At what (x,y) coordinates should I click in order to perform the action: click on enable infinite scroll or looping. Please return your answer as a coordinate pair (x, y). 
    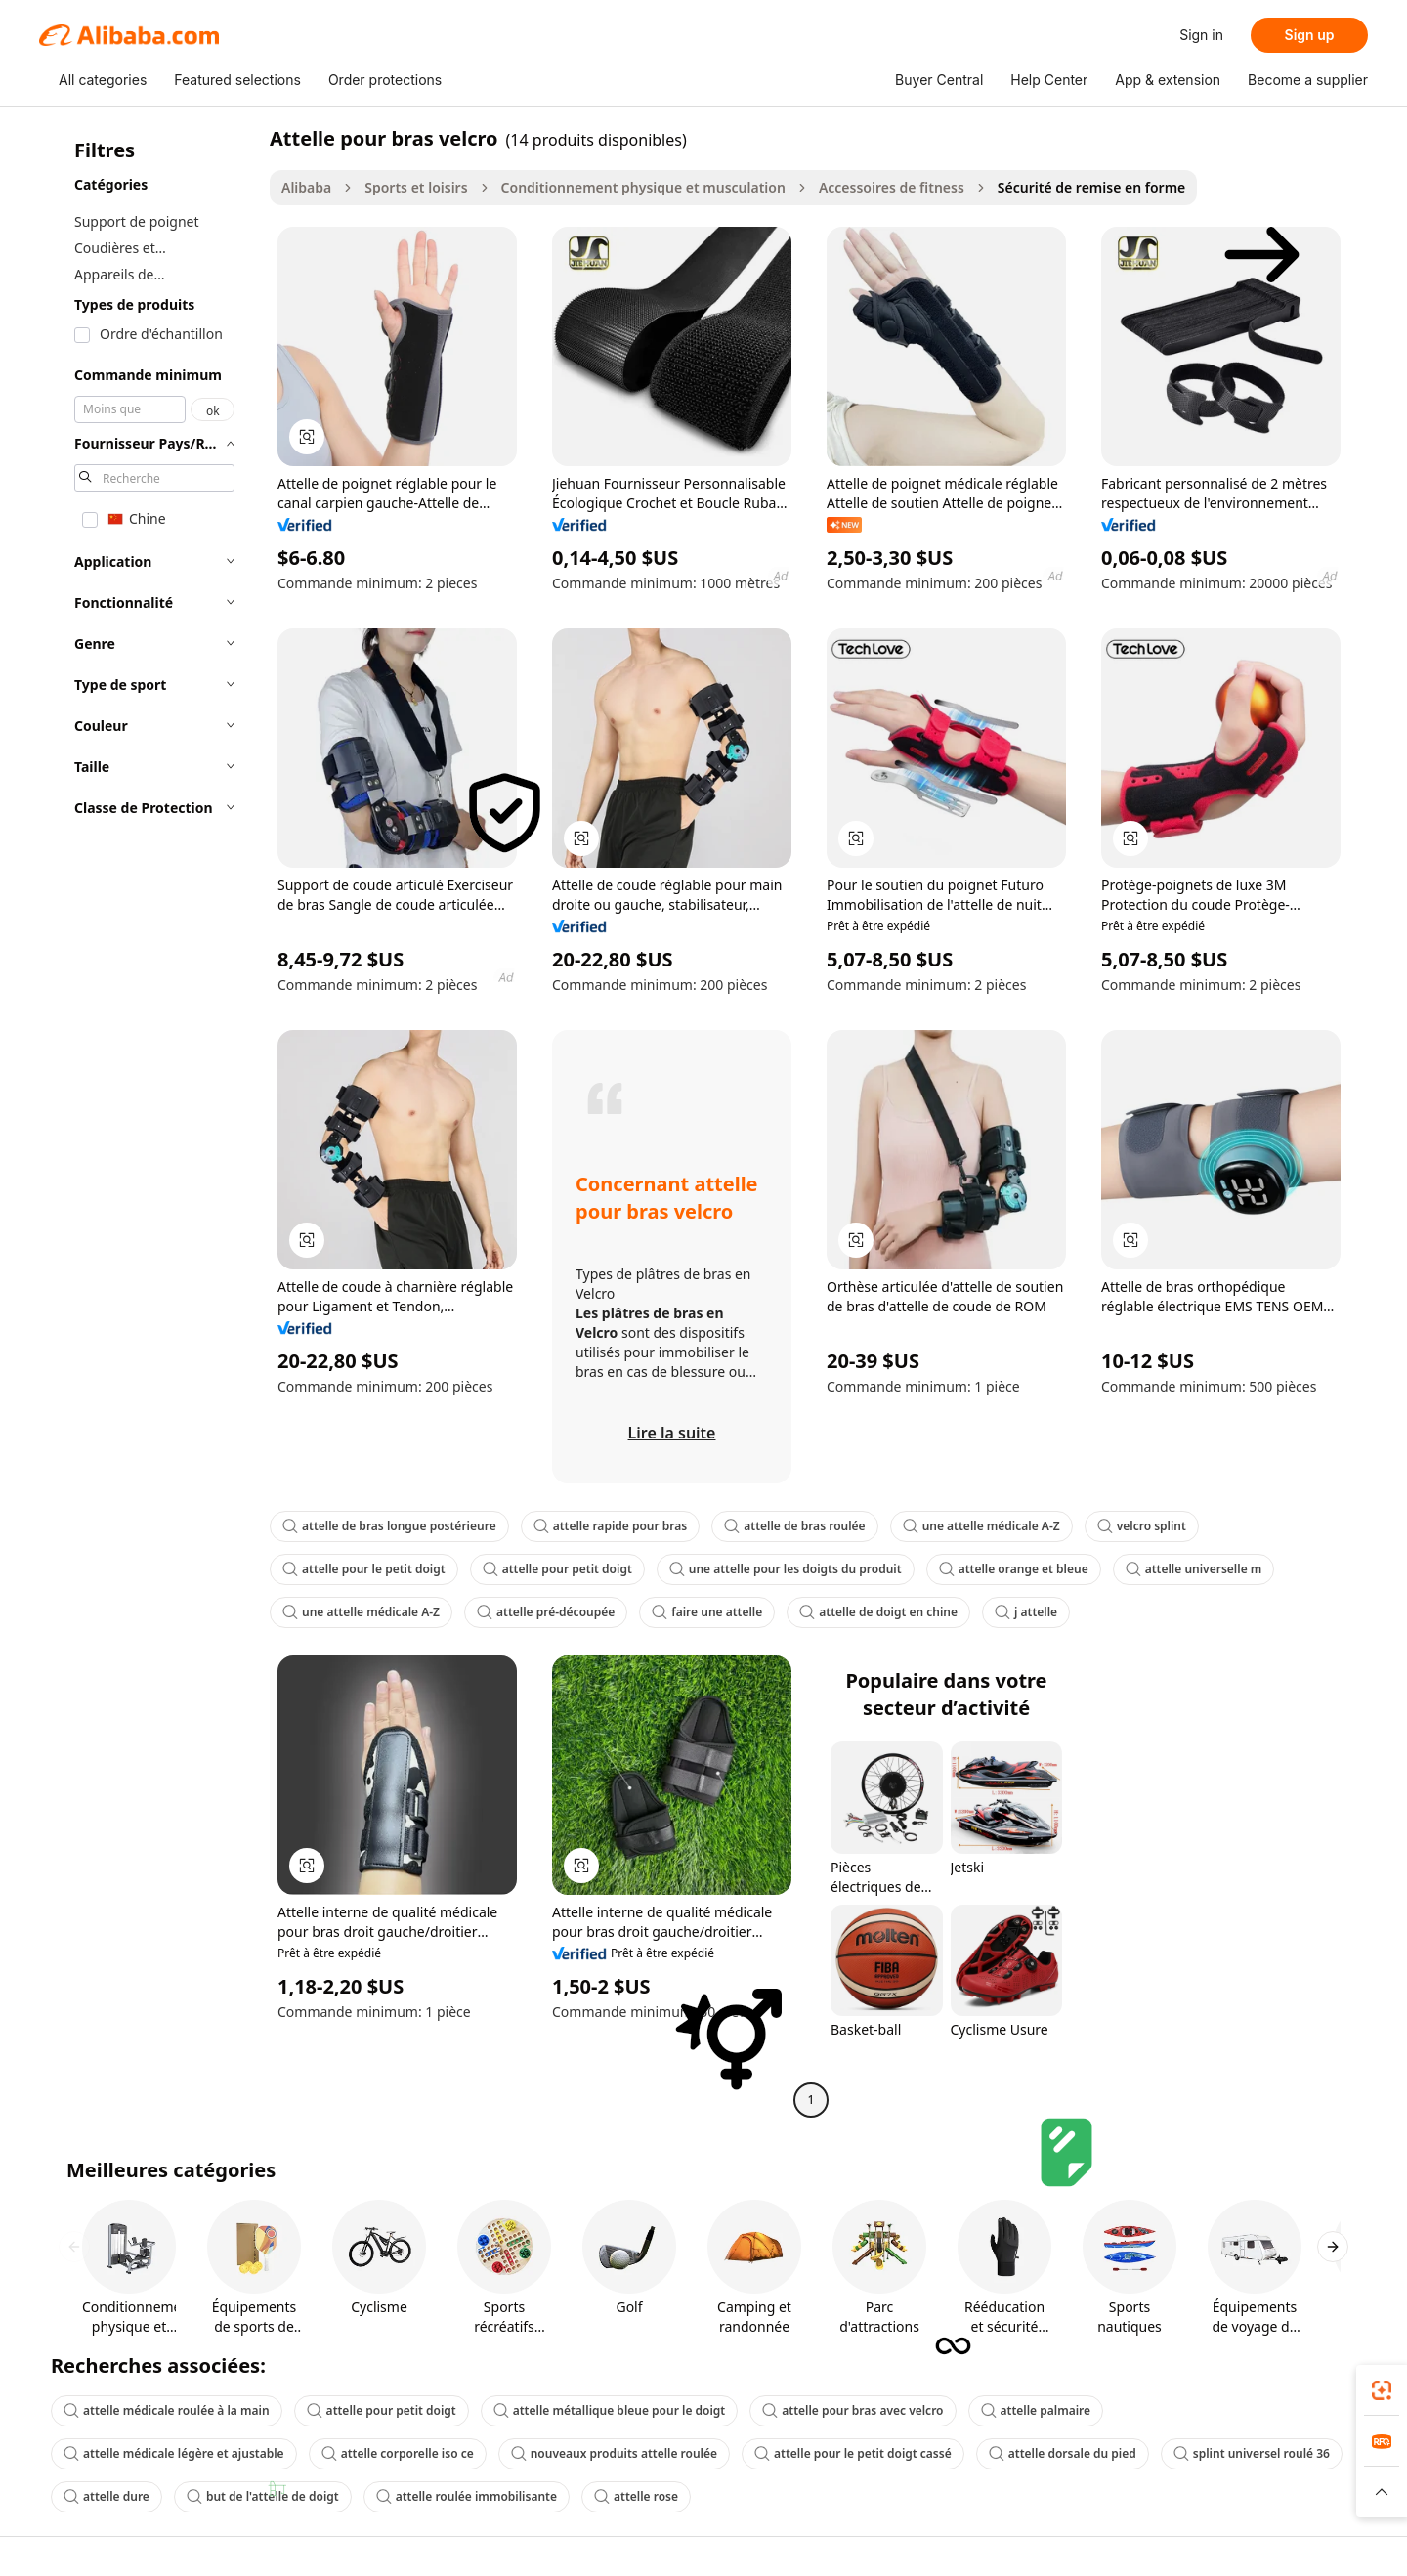
    Looking at the image, I should click on (953, 2345).